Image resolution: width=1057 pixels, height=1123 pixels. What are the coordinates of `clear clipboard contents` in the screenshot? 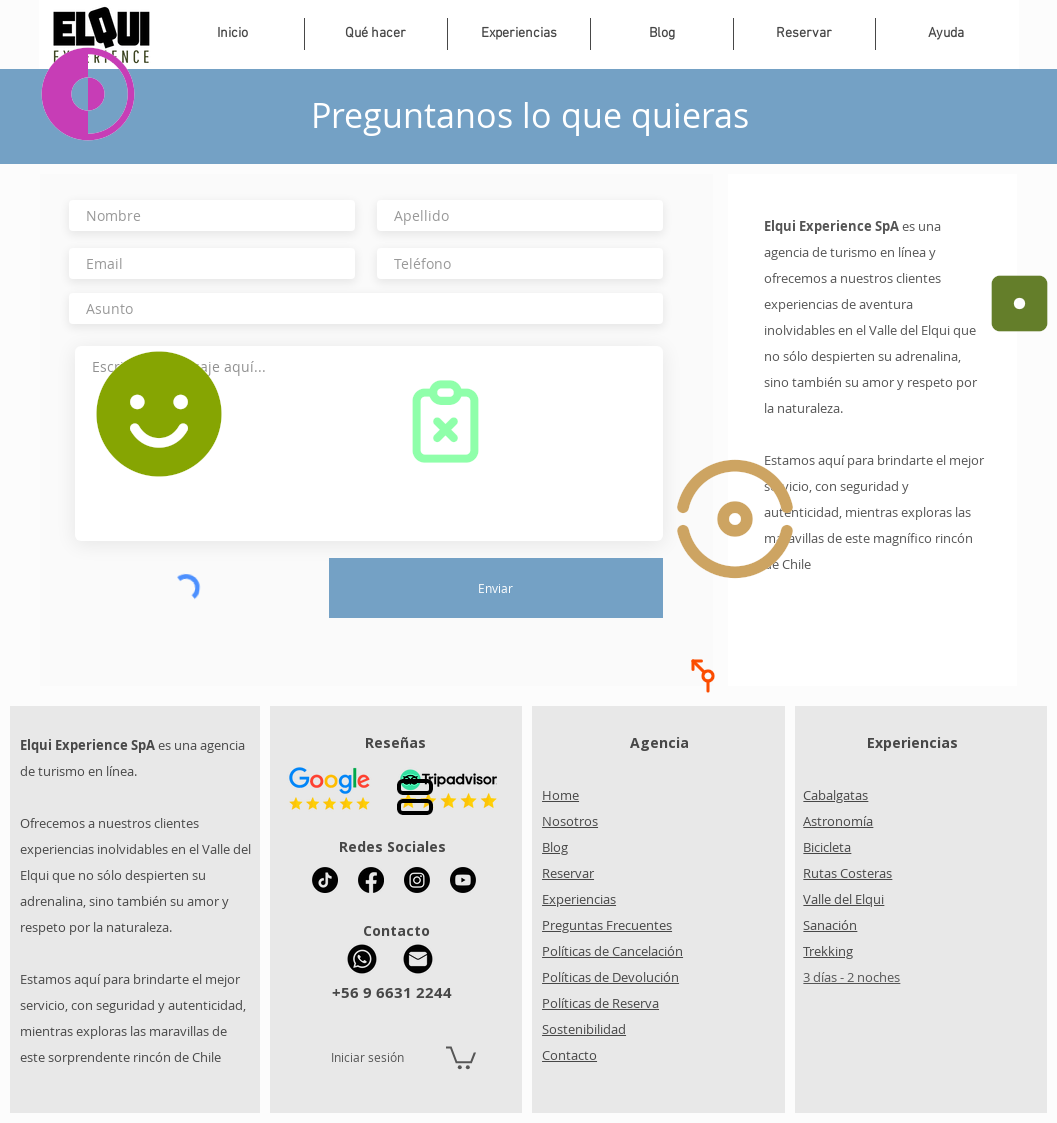 It's located at (445, 421).